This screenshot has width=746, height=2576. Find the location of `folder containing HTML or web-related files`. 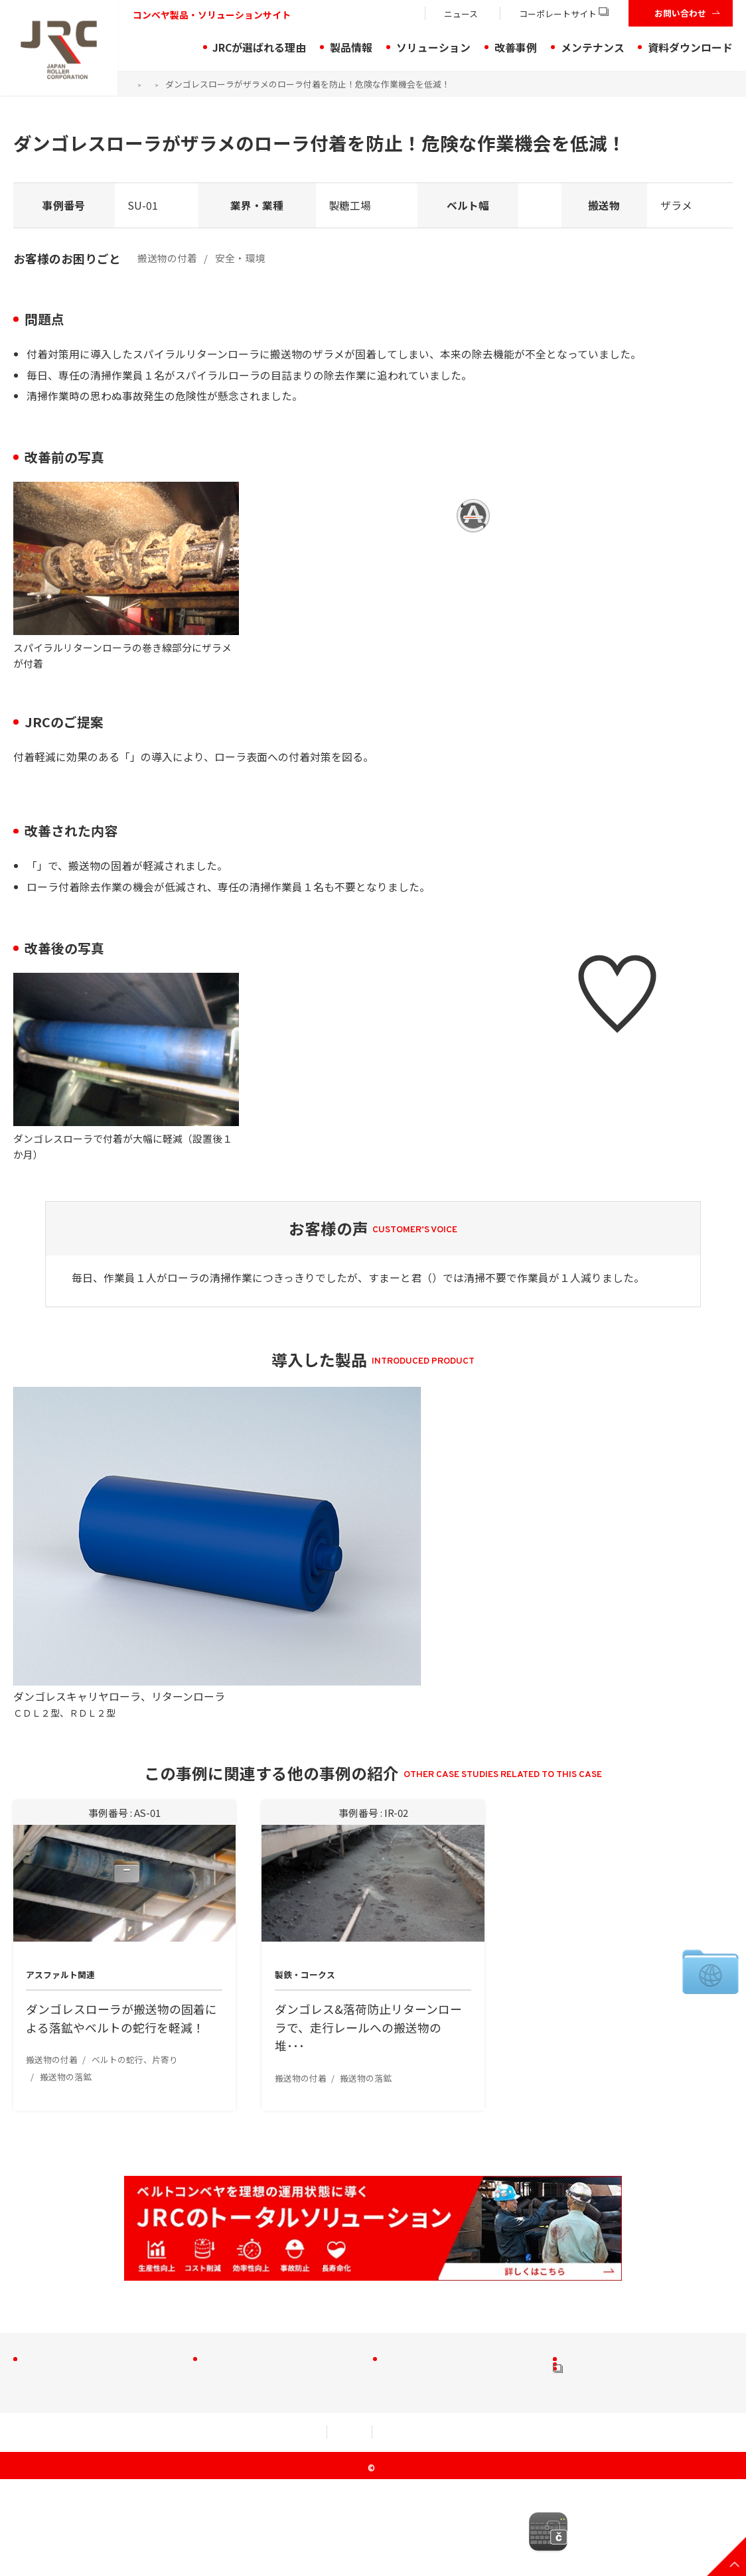

folder containing HTML or web-related files is located at coordinates (710, 1971).